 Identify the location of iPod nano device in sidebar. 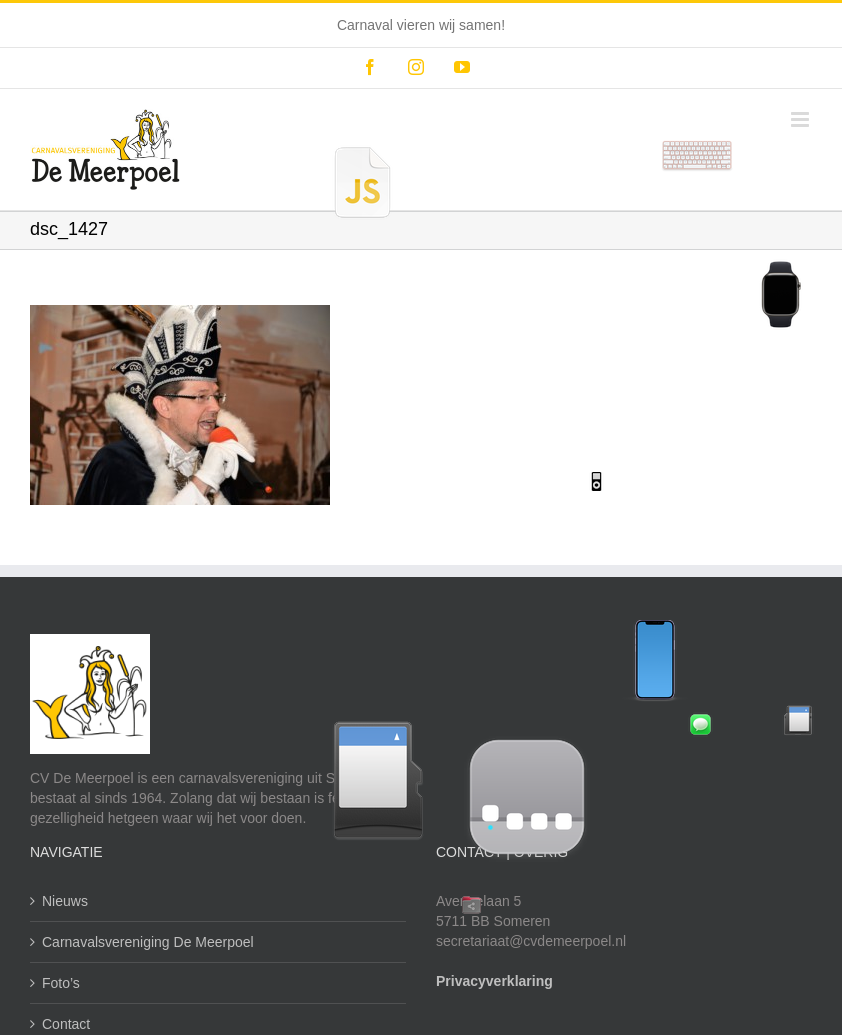
(596, 481).